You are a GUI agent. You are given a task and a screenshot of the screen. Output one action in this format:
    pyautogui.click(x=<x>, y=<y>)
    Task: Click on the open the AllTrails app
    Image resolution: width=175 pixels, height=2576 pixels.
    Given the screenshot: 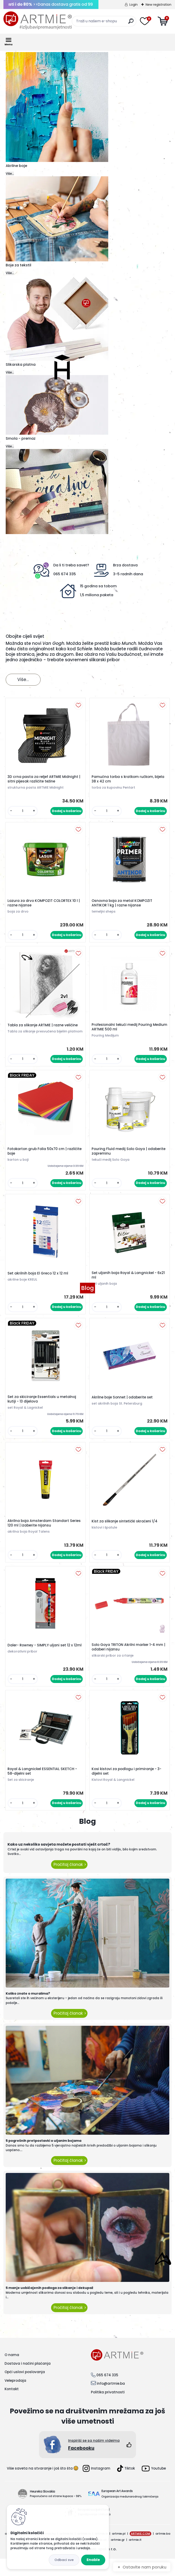 What is the action you would take?
    pyautogui.click(x=163, y=2258)
    